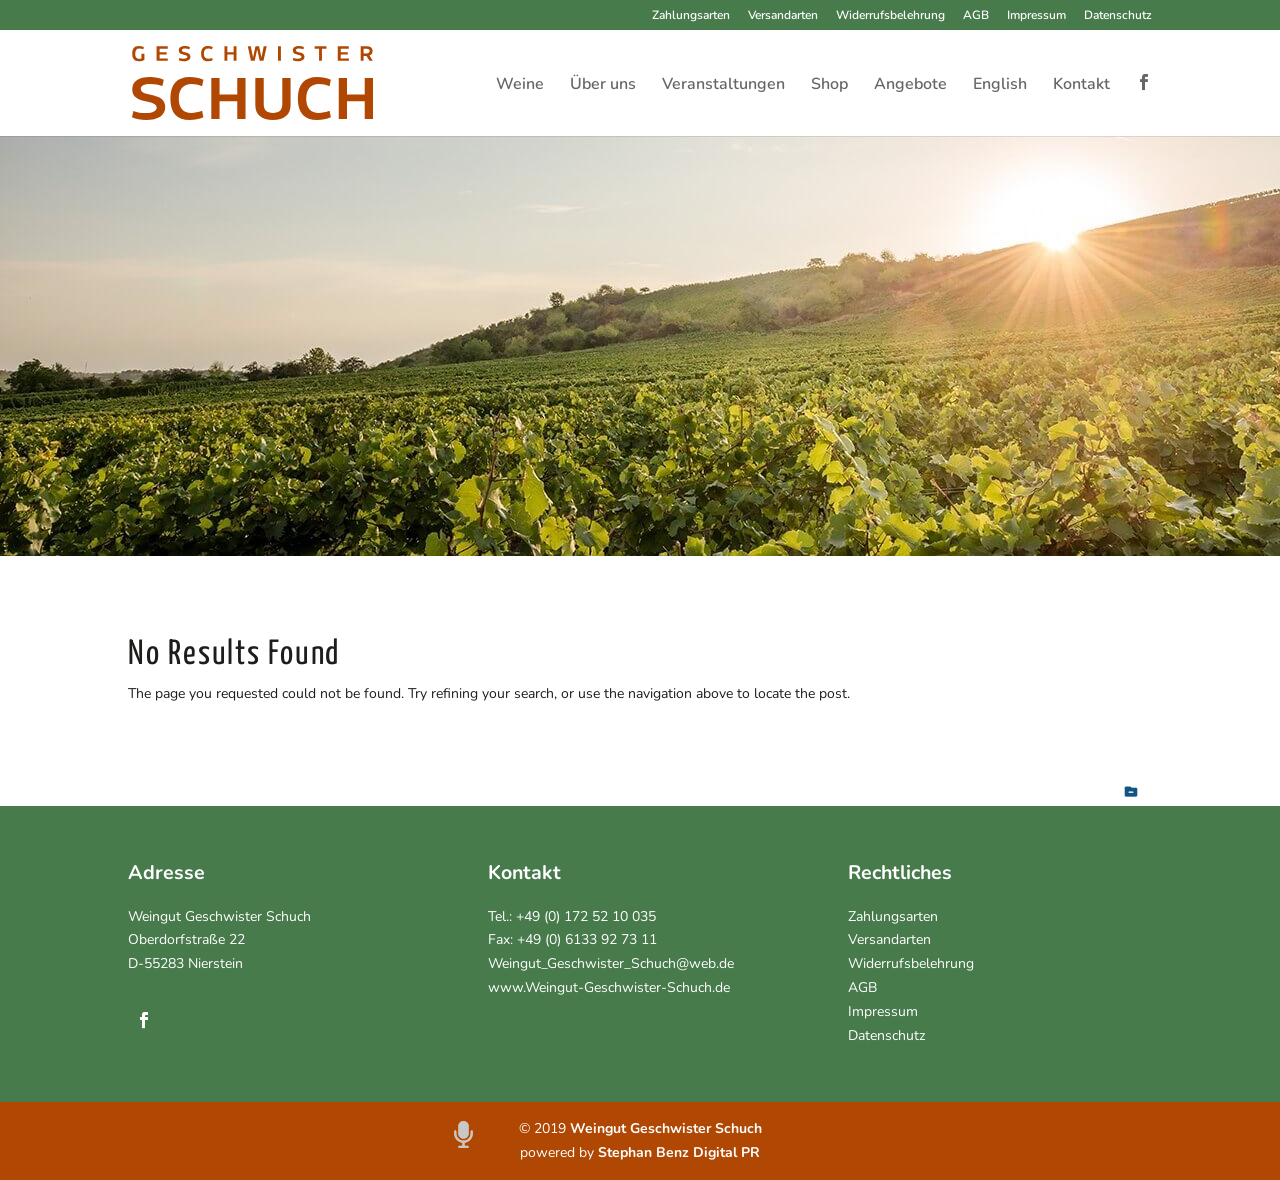 The width and height of the screenshot is (1280, 1180). I want to click on remove a folder, so click(1131, 792).